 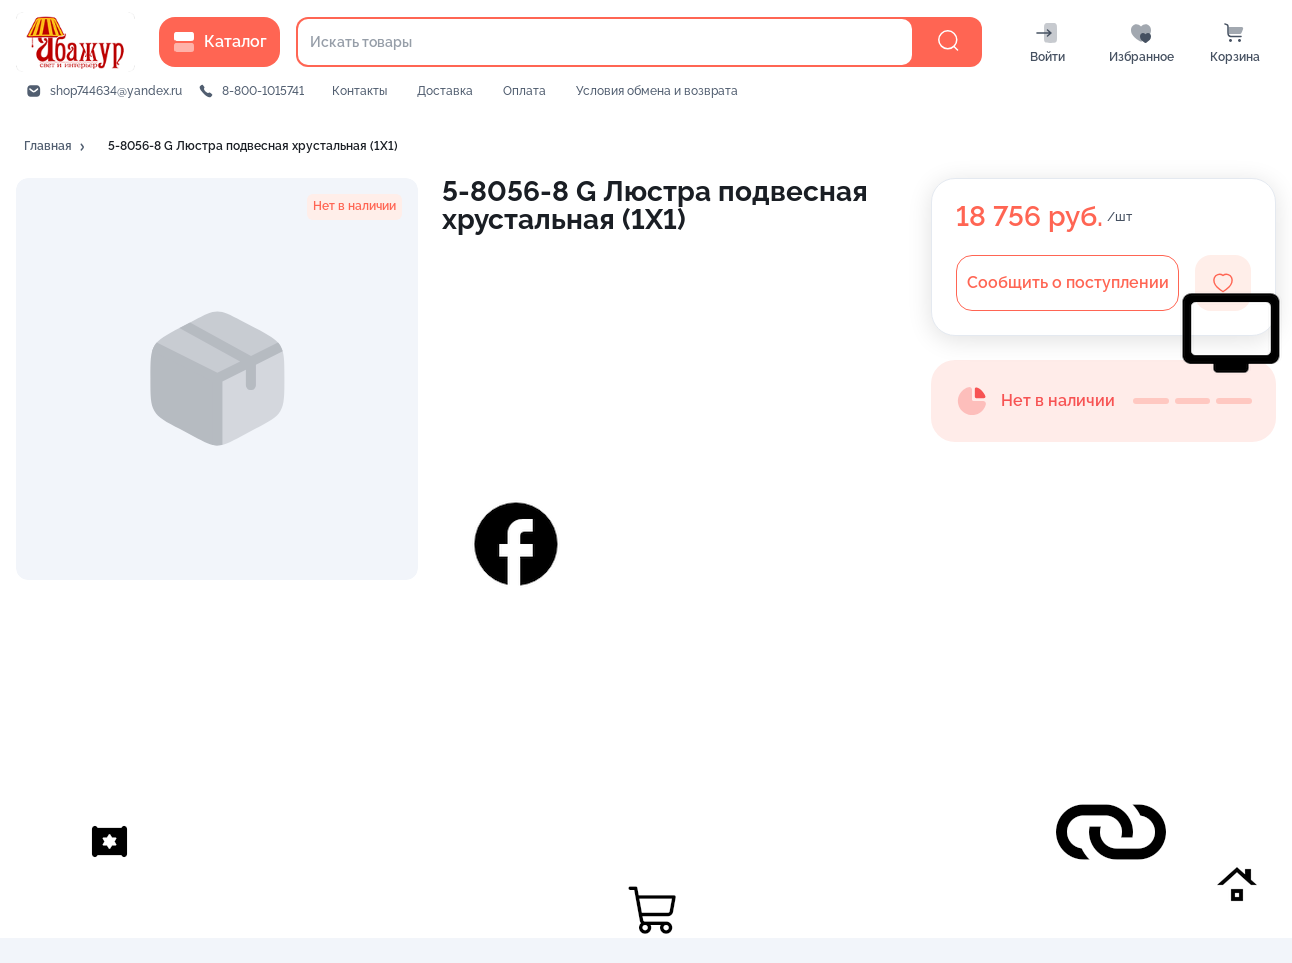 I want to click on access roofing or home improvement services, so click(x=1237, y=885).